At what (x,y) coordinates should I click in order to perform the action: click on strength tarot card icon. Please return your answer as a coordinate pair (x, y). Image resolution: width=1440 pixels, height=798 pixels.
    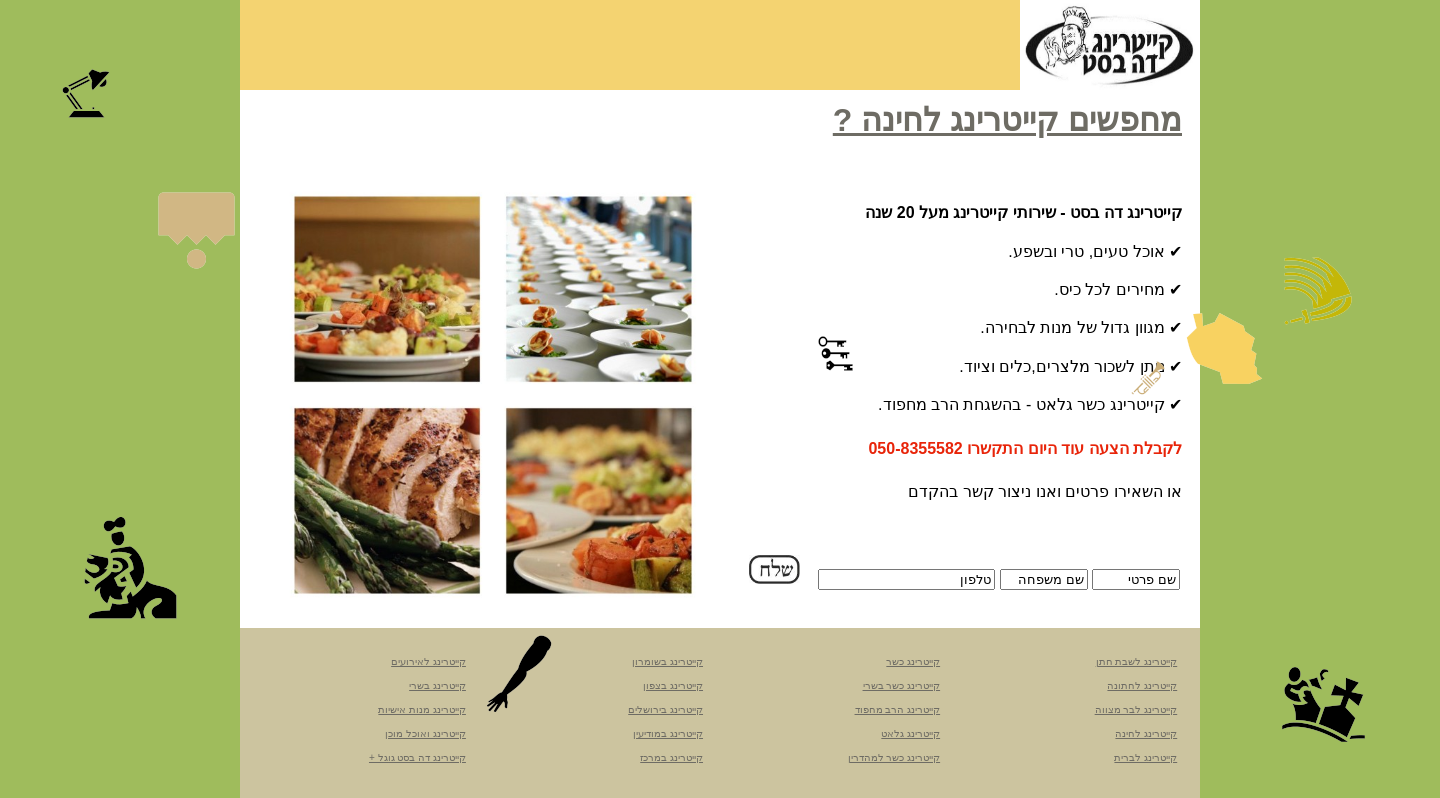
    Looking at the image, I should click on (125, 567).